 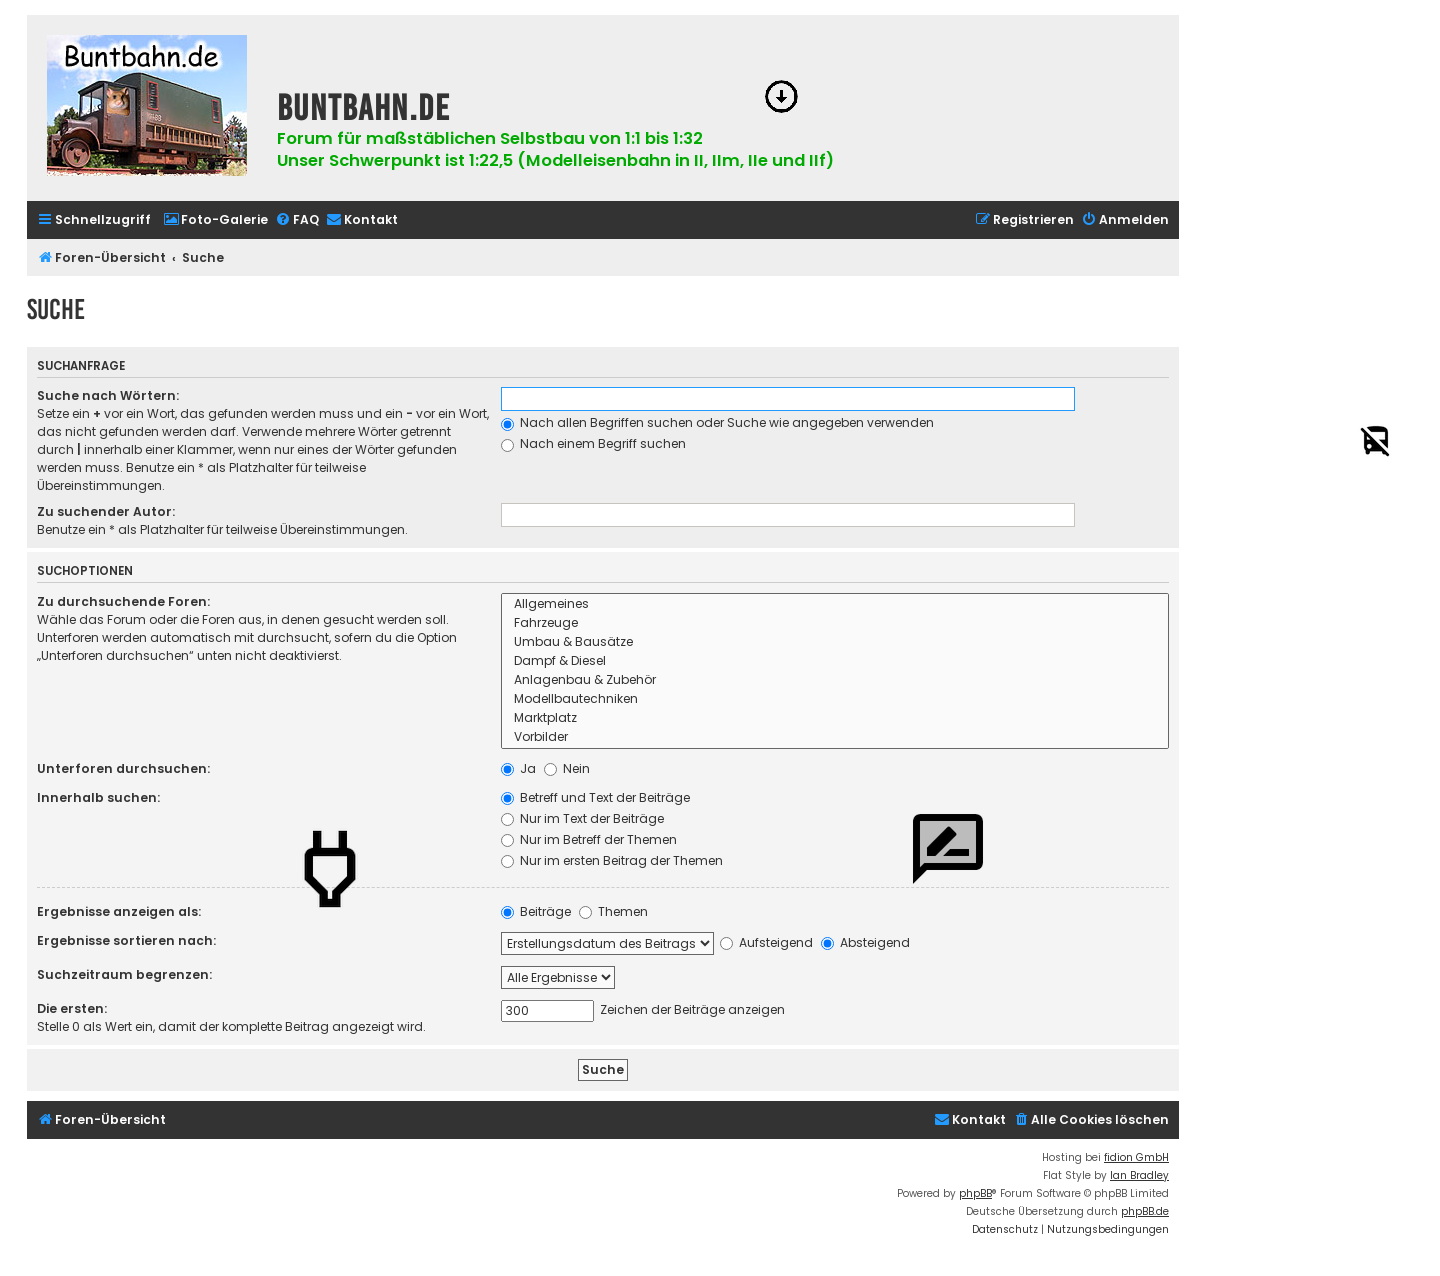 I want to click on no bus transfer available at this stop, so click(x=1376, y=441).